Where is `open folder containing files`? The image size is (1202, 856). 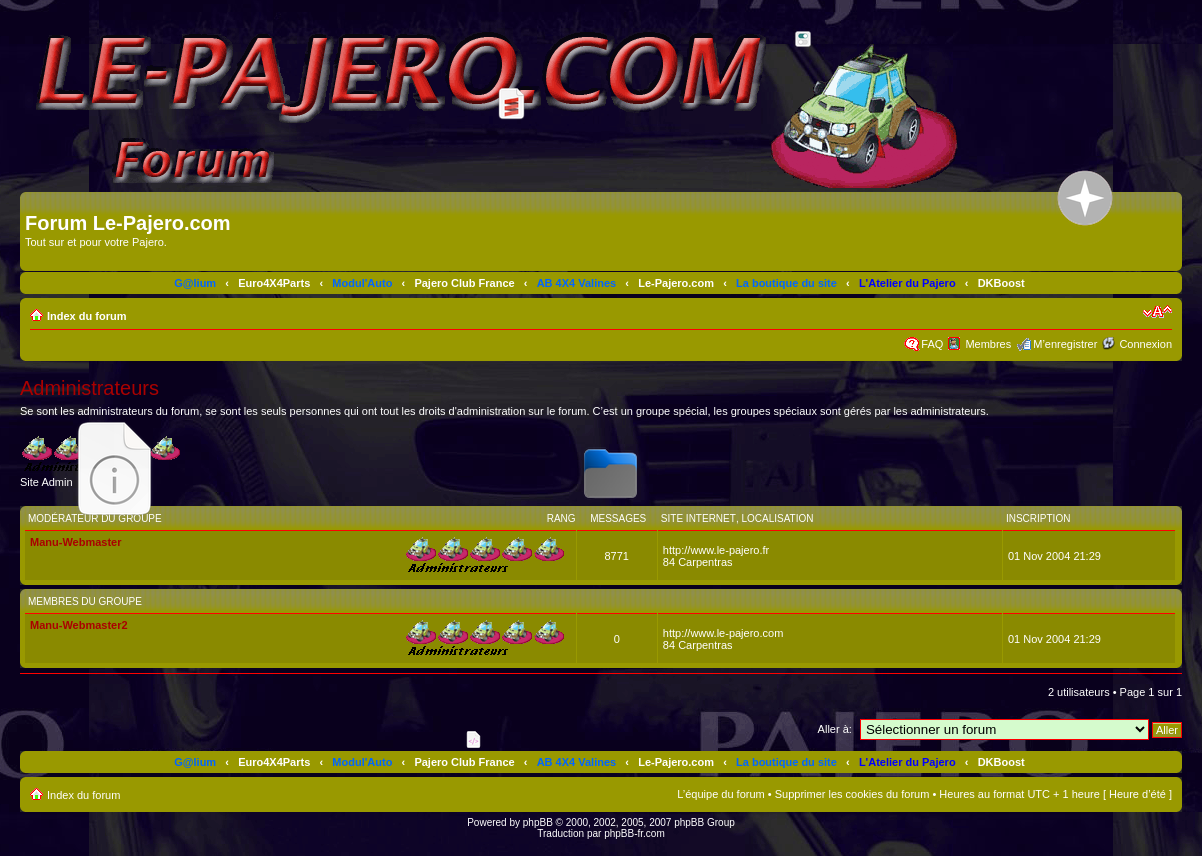 open folder containing files is located at coordinates (610, 473).